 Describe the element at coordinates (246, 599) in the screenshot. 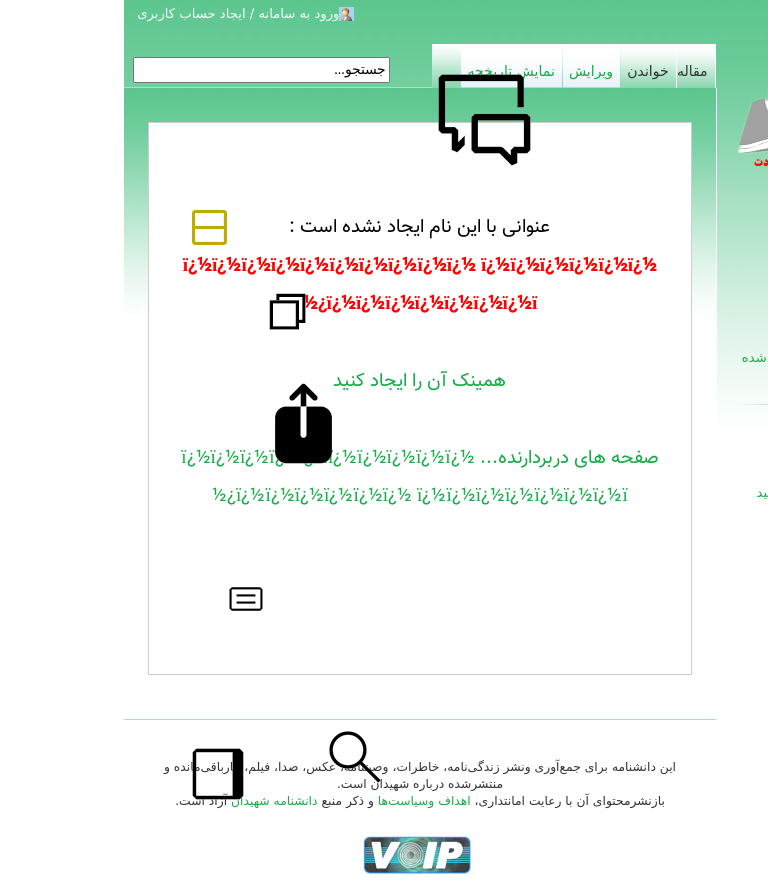

I see `indicates a constant value in code` at that location.